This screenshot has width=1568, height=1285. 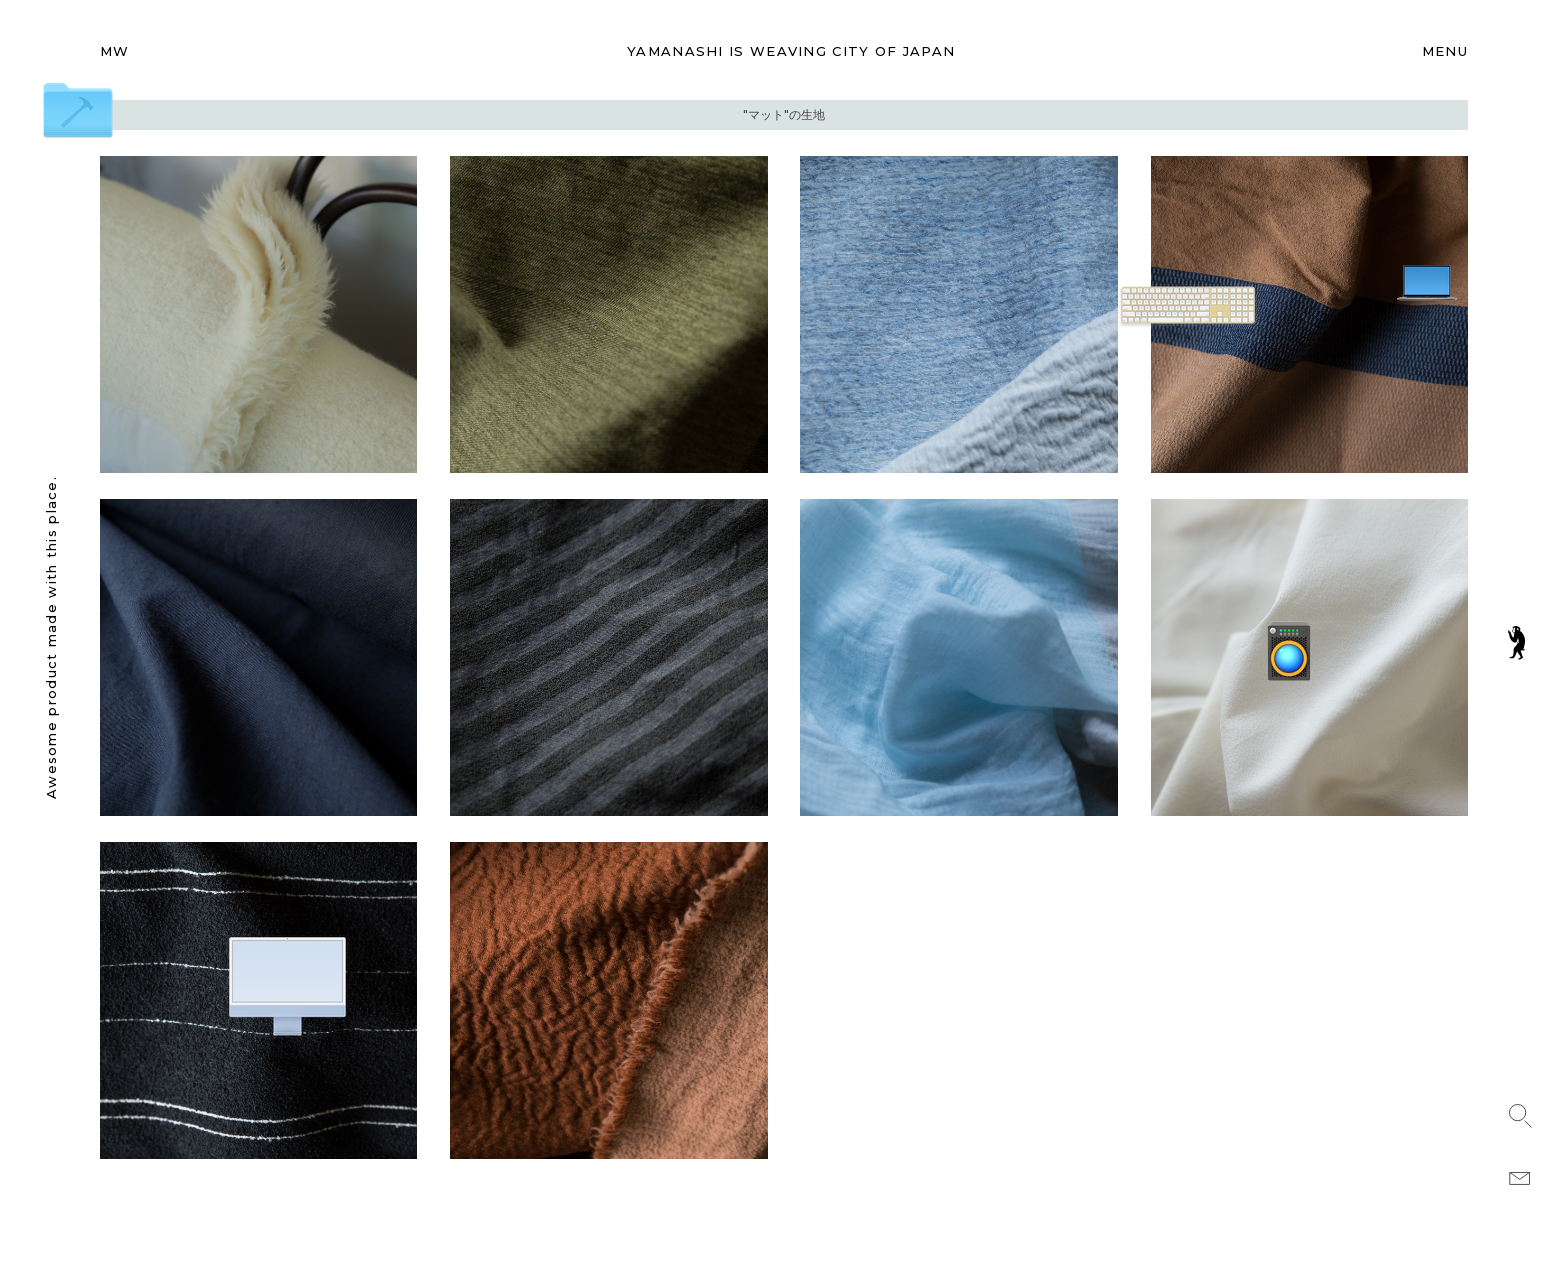 What do you see at coordinates (1289, 651) in the screenshot?
I see `indicates a non-RAID storage device or single drive` at bounding box center [1289, 651].